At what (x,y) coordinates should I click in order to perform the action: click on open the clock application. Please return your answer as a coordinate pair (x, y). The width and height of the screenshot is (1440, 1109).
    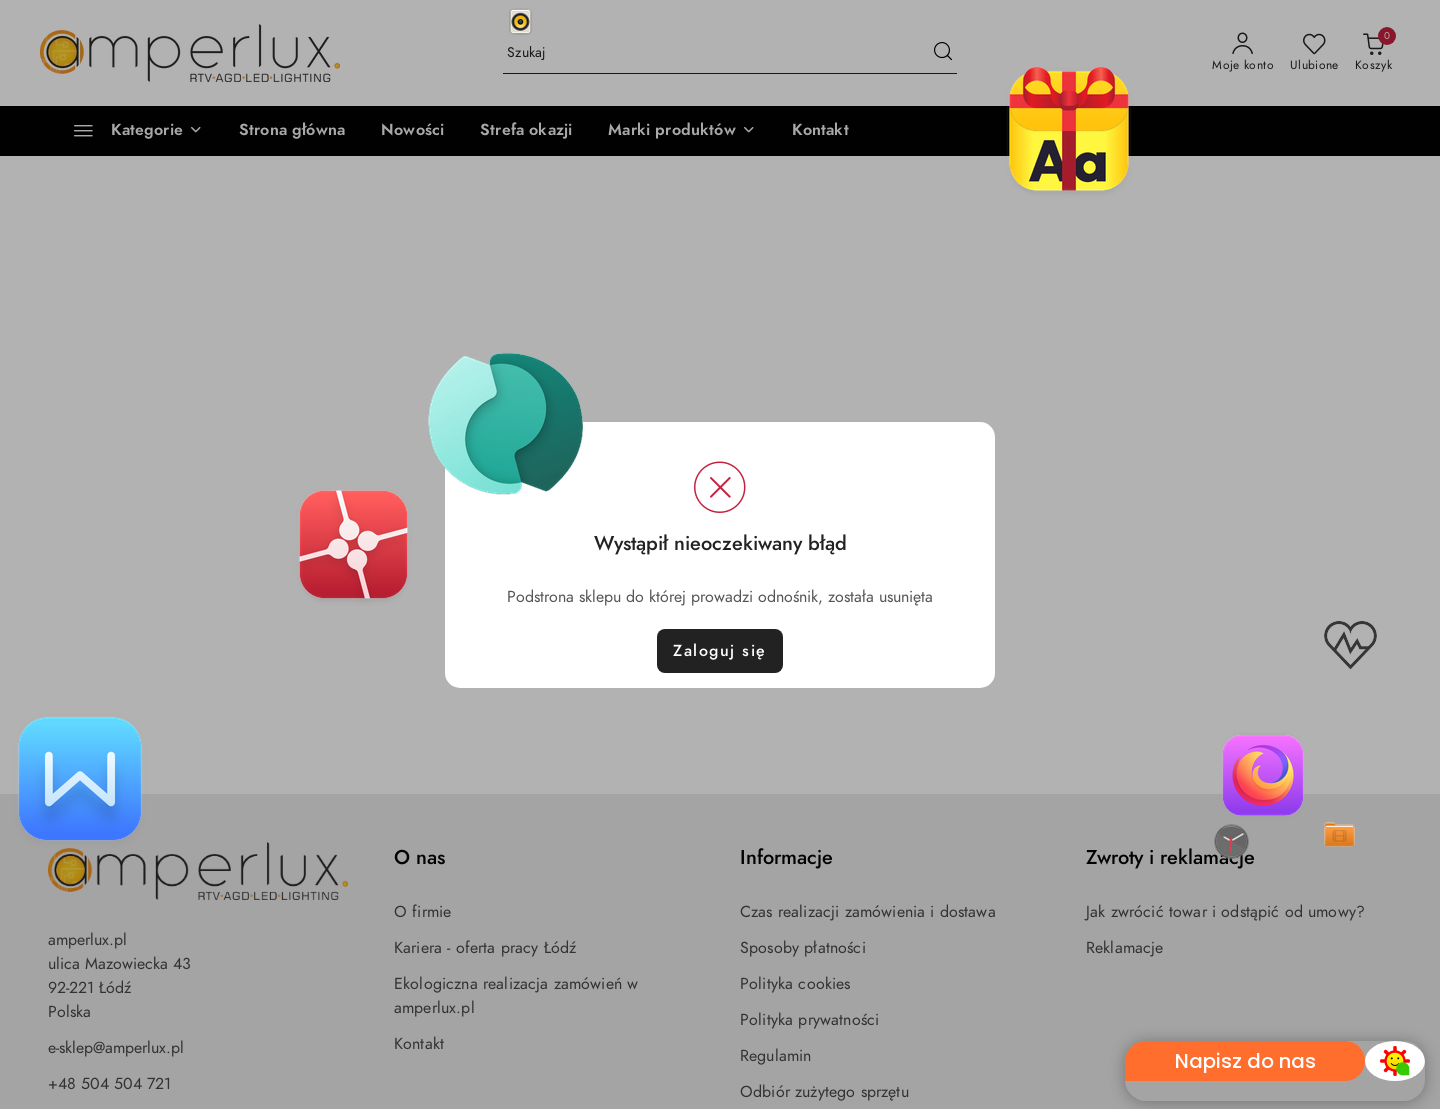
    Looking at the image, I should click on (1231, 841).